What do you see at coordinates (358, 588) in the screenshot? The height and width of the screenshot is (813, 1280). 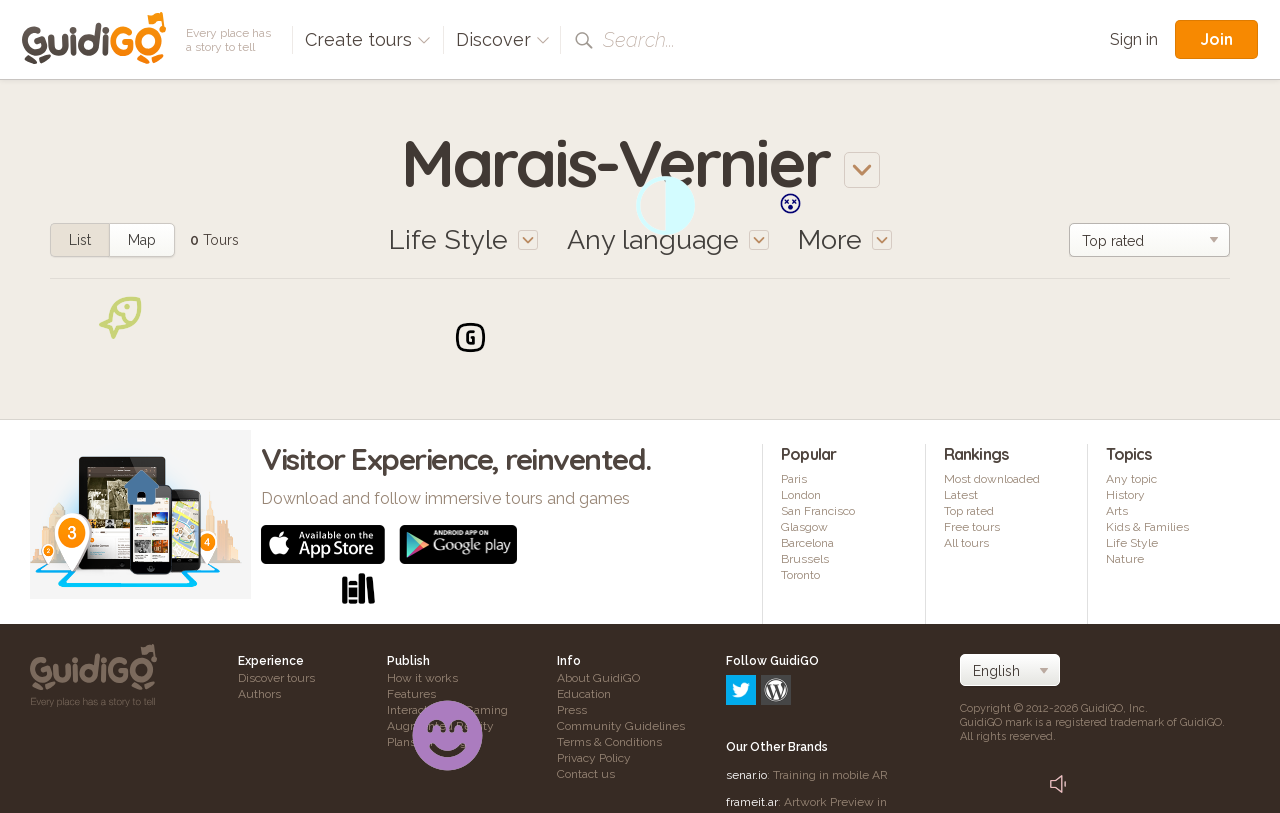 I see `access your saved content library` at bounding box center [358, 588].